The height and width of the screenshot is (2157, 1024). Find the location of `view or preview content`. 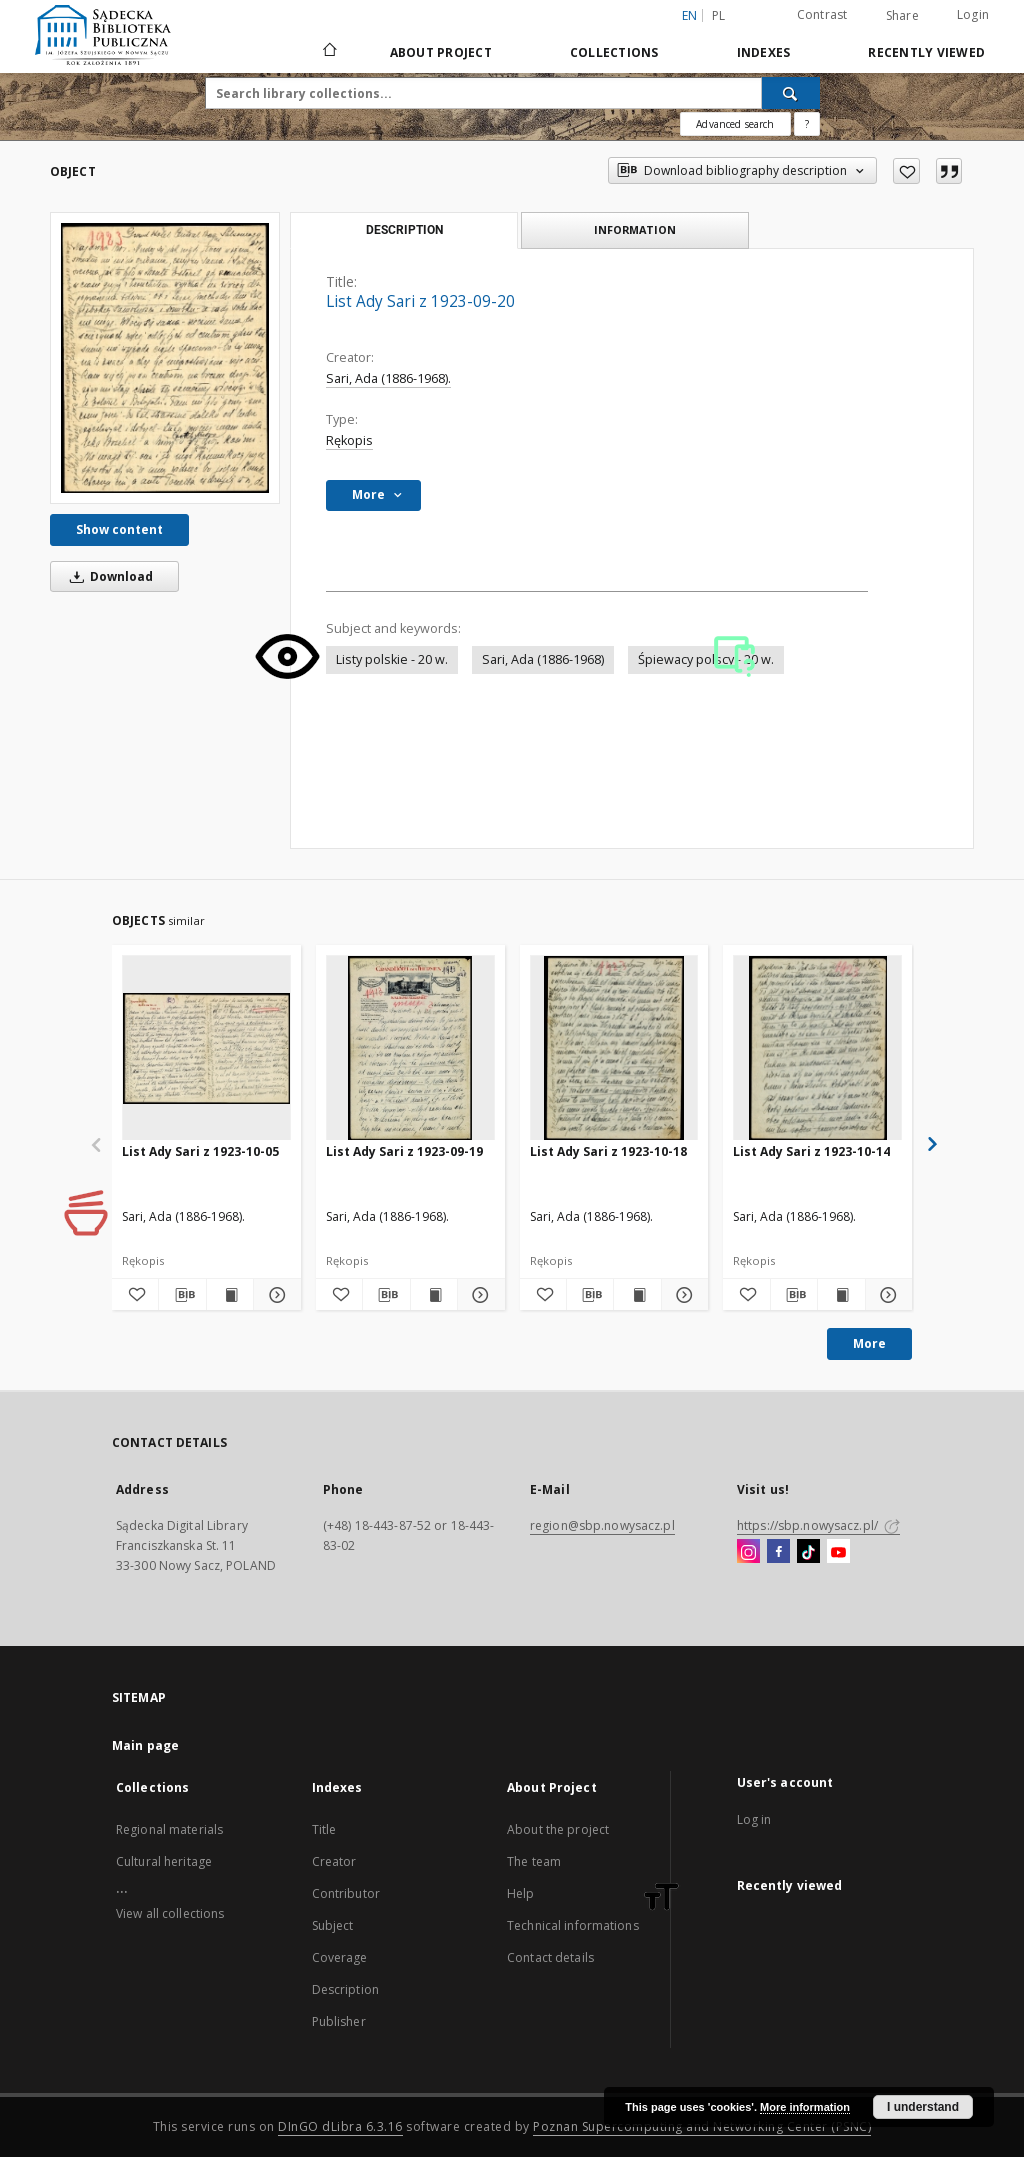

view or preview content is located at coordinates (287, 656).